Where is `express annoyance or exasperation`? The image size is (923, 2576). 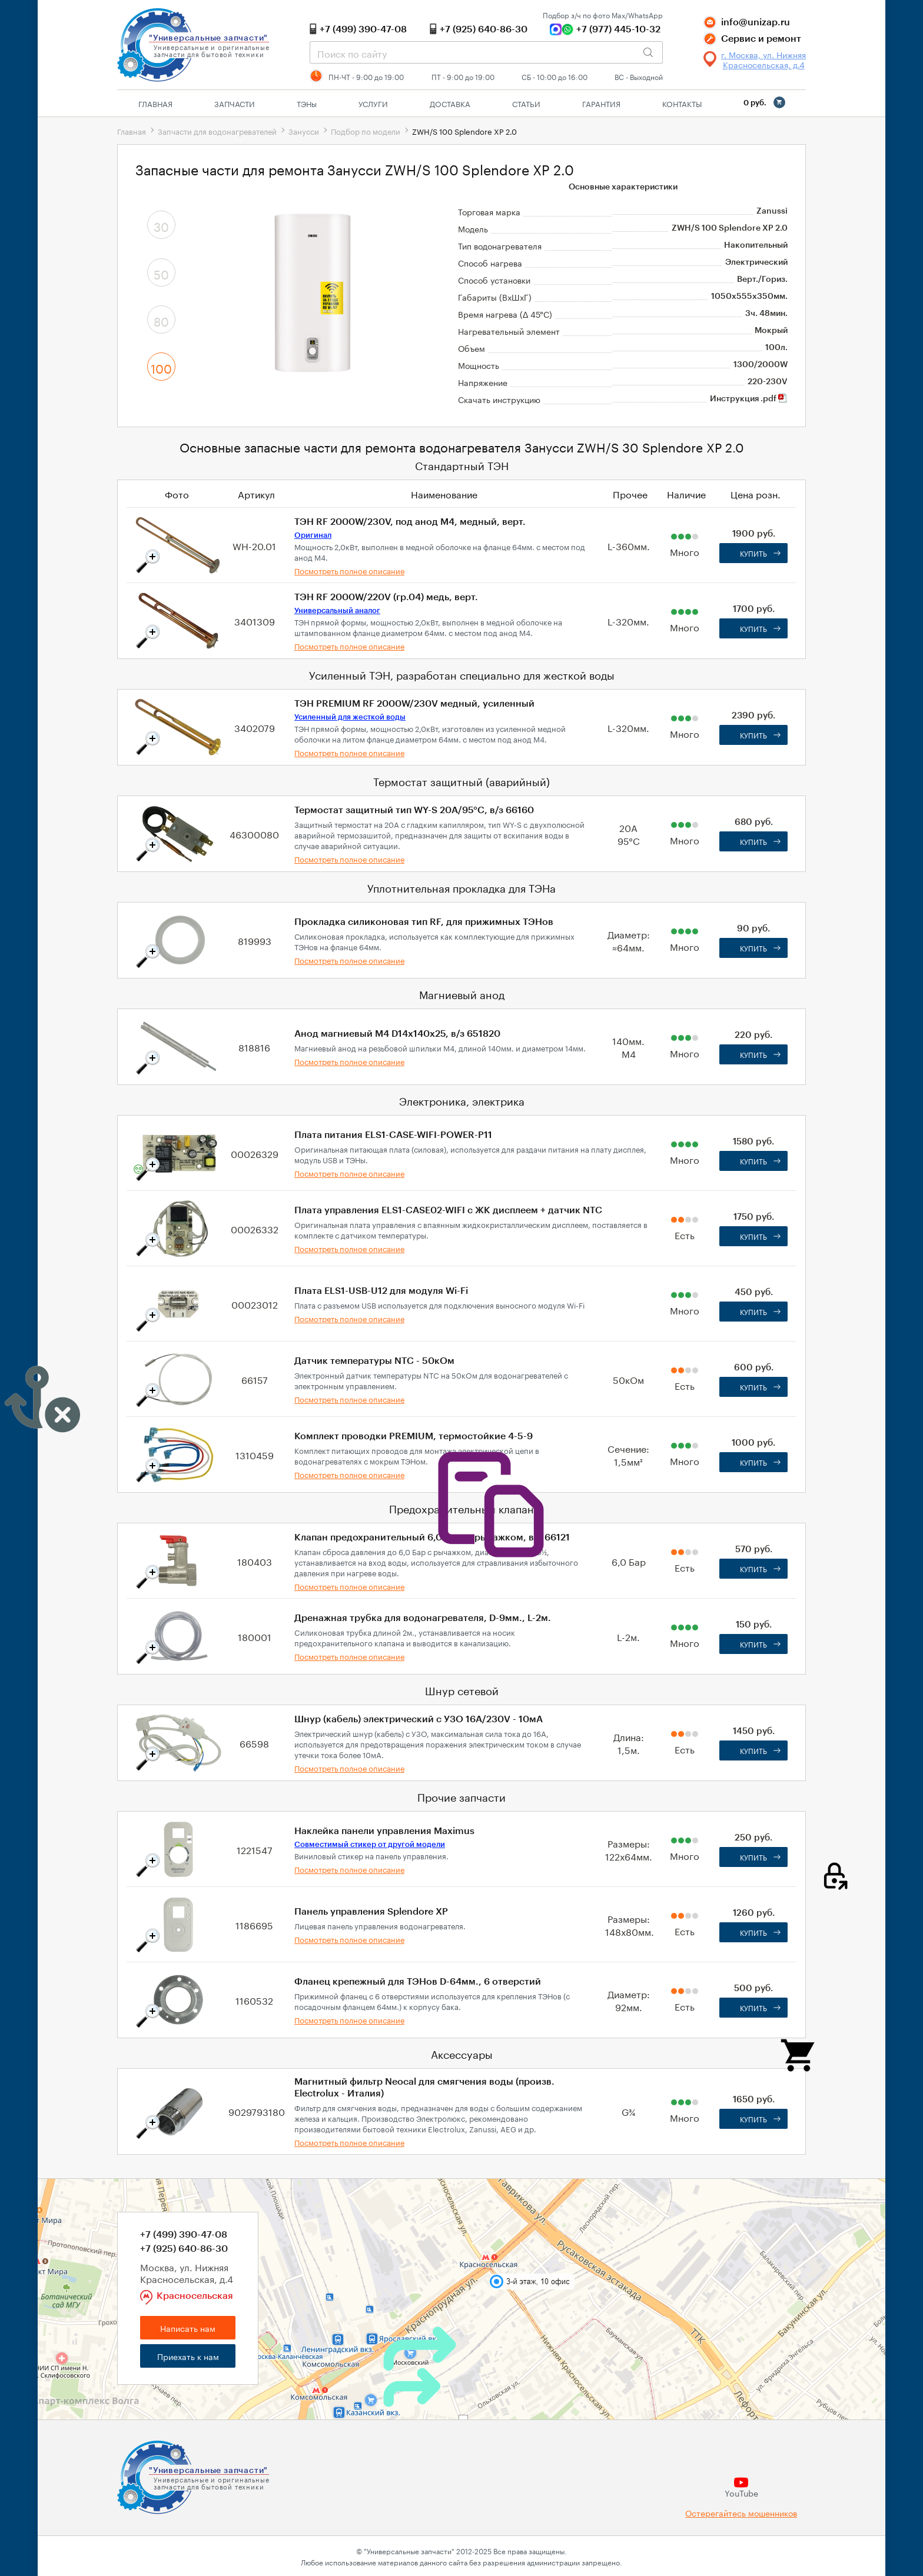
express annoyance or exasperation is located at coordinates (138, 1169).